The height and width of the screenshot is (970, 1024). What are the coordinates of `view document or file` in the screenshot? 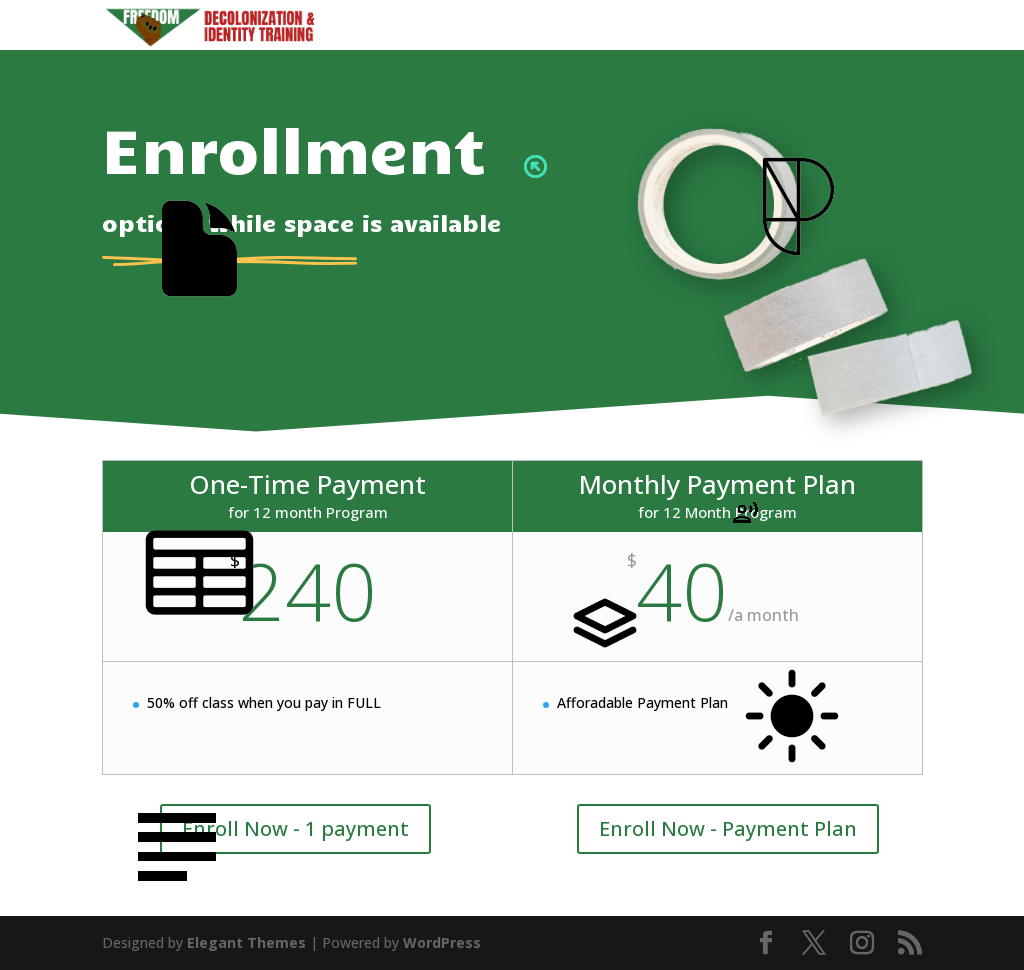 It's located at (199, 248).